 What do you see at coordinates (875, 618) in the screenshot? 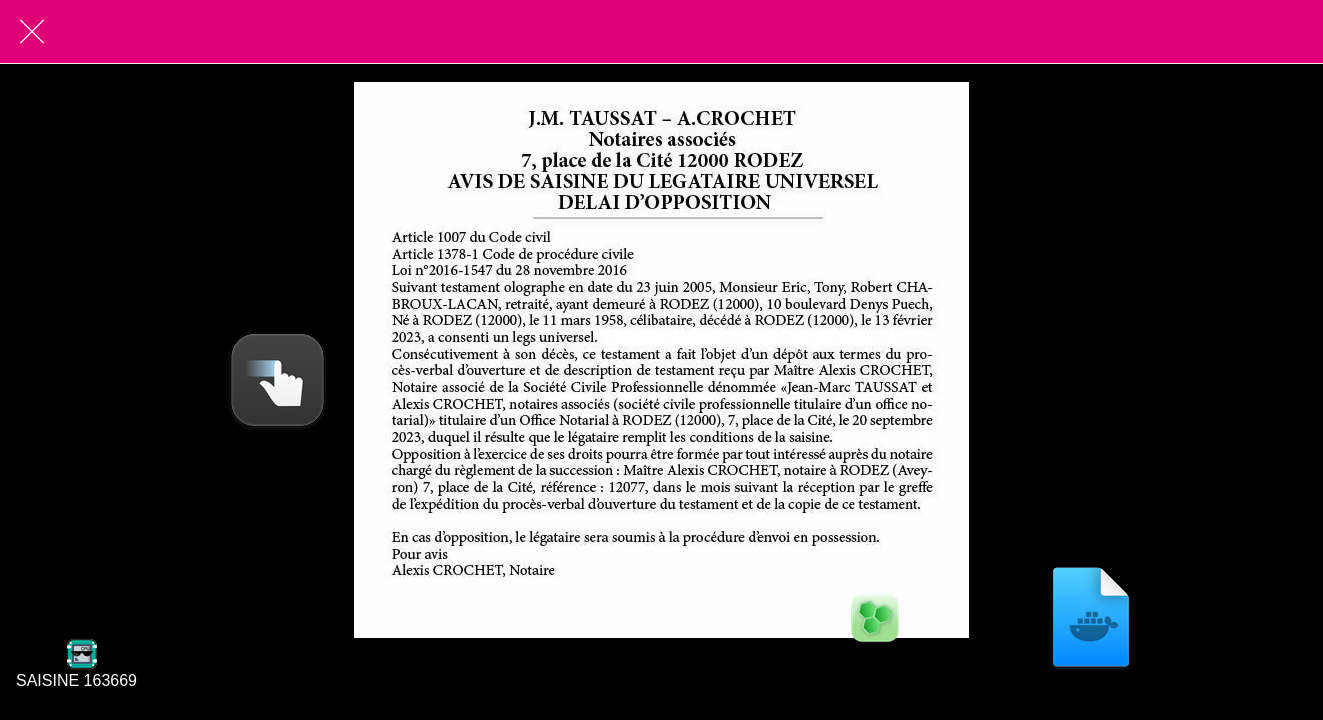
I see `open ghex hex editor application` at bounding box center [875, 618].